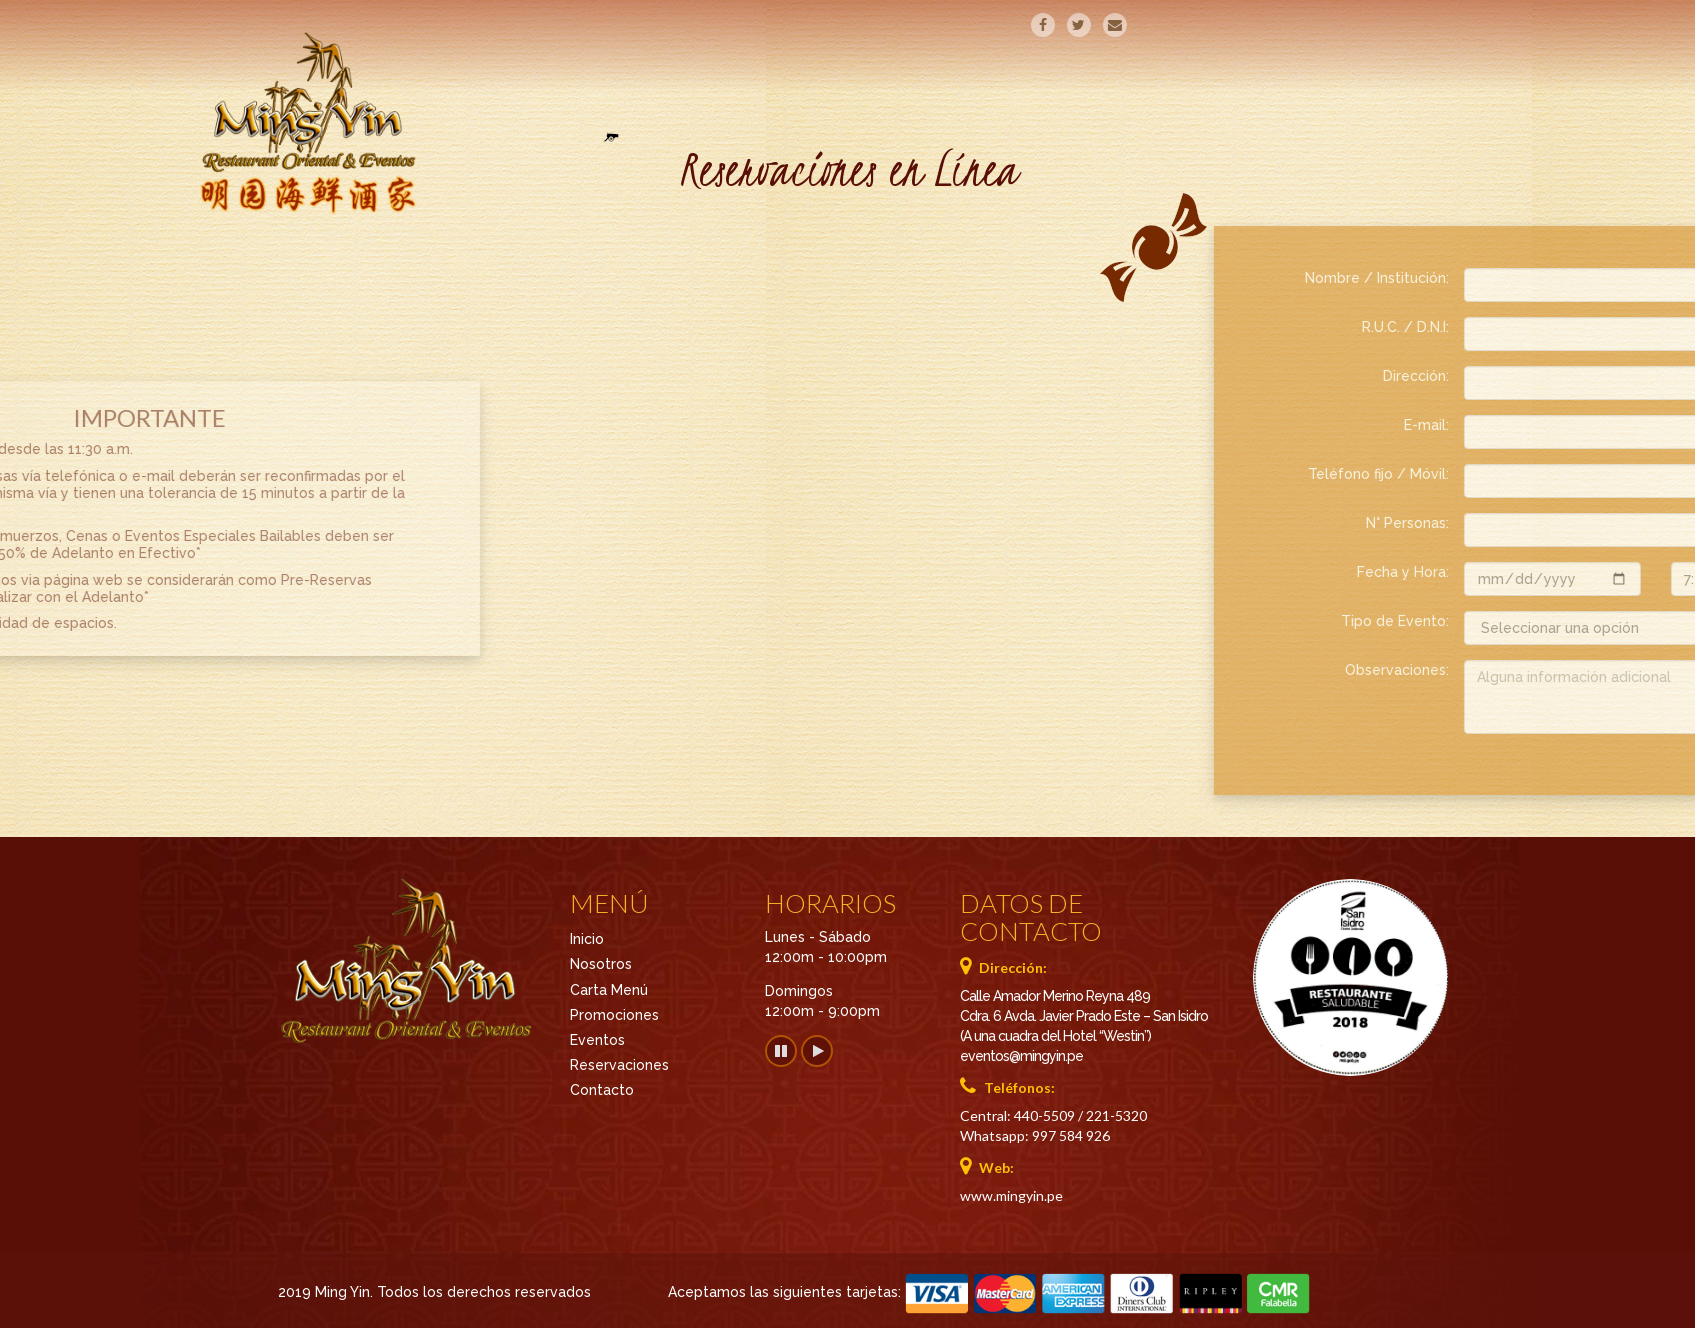 Image resolution: width=1695 pixels, height=1328 pixels. Describe the element at coordinates (611, 137) in the screenshot. I see `fire or launch projectile in game` at that location.